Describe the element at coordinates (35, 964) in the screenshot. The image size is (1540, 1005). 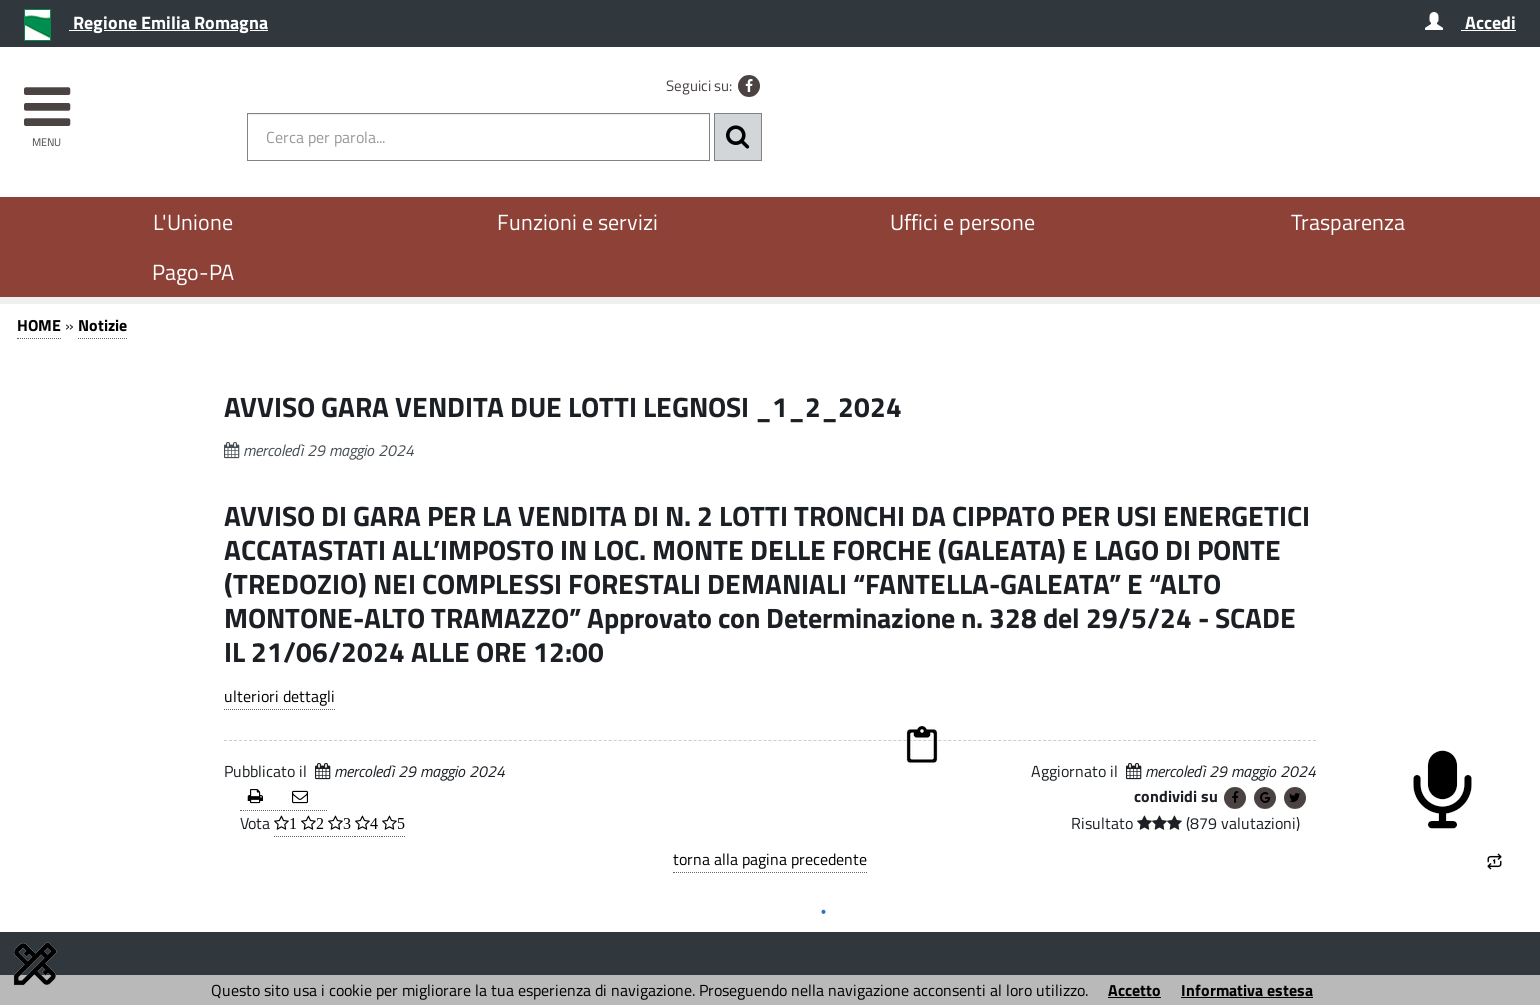
I see `access design tools and services` at that location.